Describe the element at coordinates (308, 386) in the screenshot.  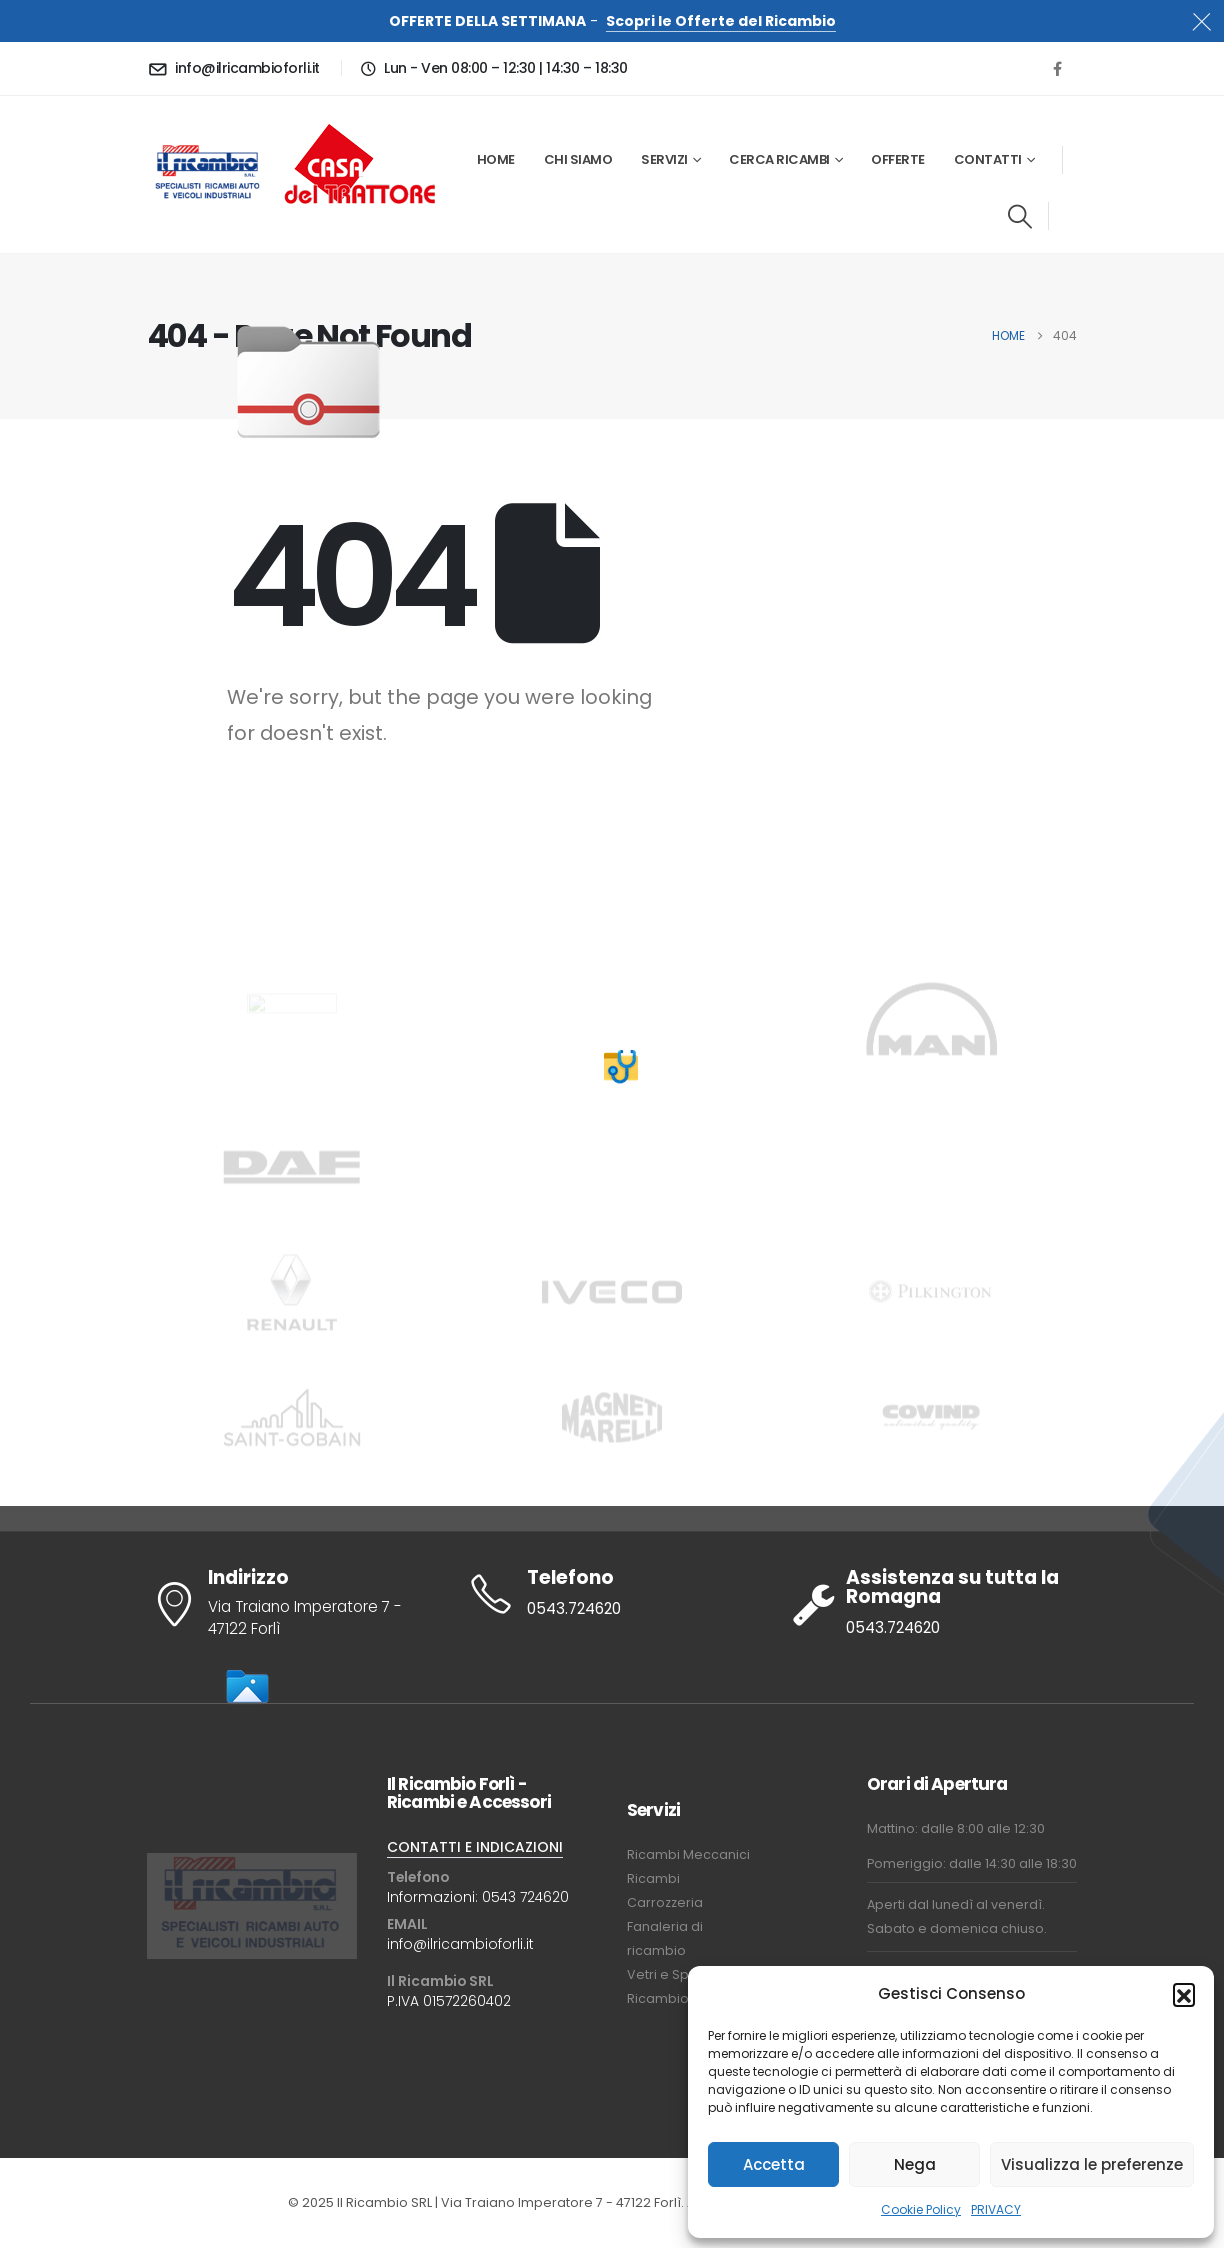
I see `open pokémon premier ball themed folder` at that location.